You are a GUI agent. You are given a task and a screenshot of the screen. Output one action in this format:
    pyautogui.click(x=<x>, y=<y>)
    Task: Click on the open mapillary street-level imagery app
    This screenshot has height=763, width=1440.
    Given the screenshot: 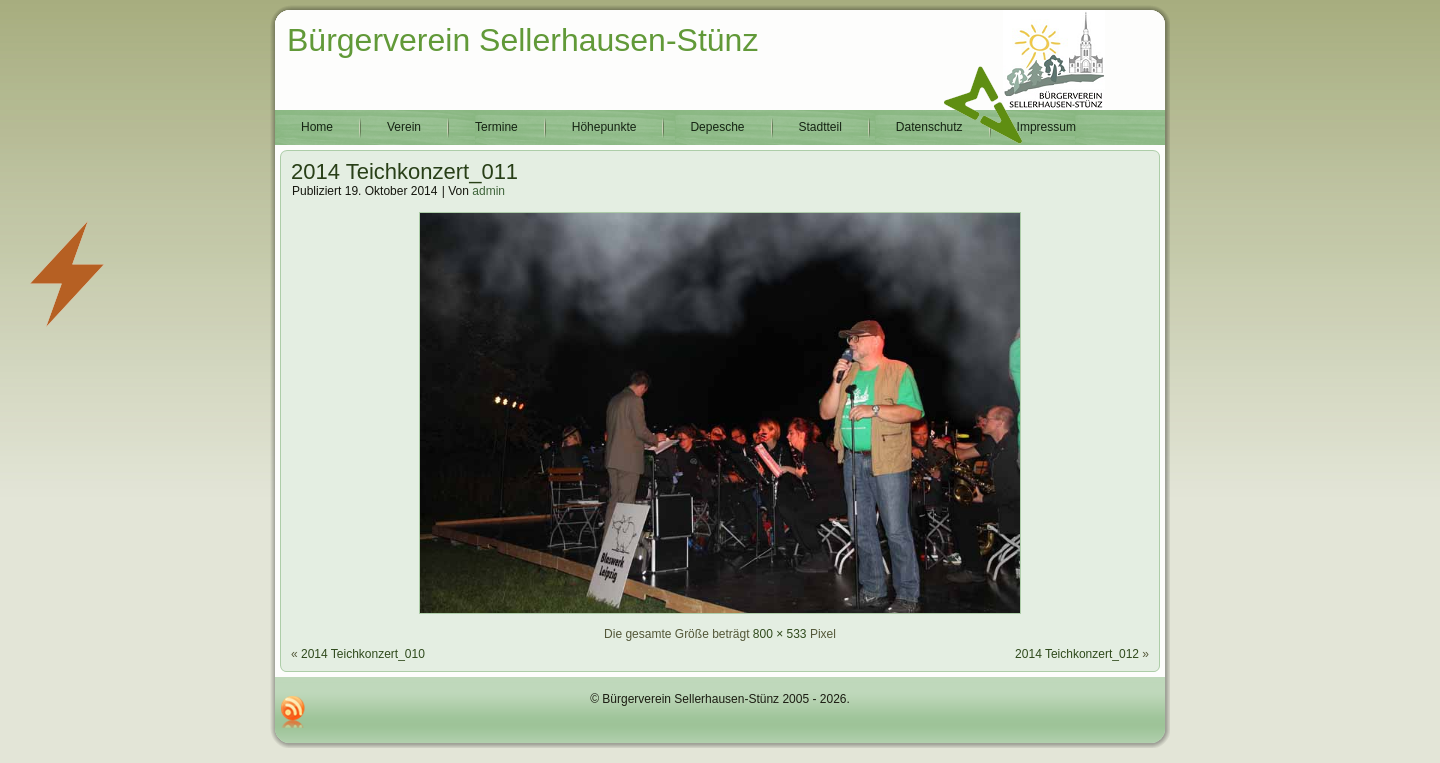 What is the action you would take?
    pyautogui.click(x=983, y=105)
    